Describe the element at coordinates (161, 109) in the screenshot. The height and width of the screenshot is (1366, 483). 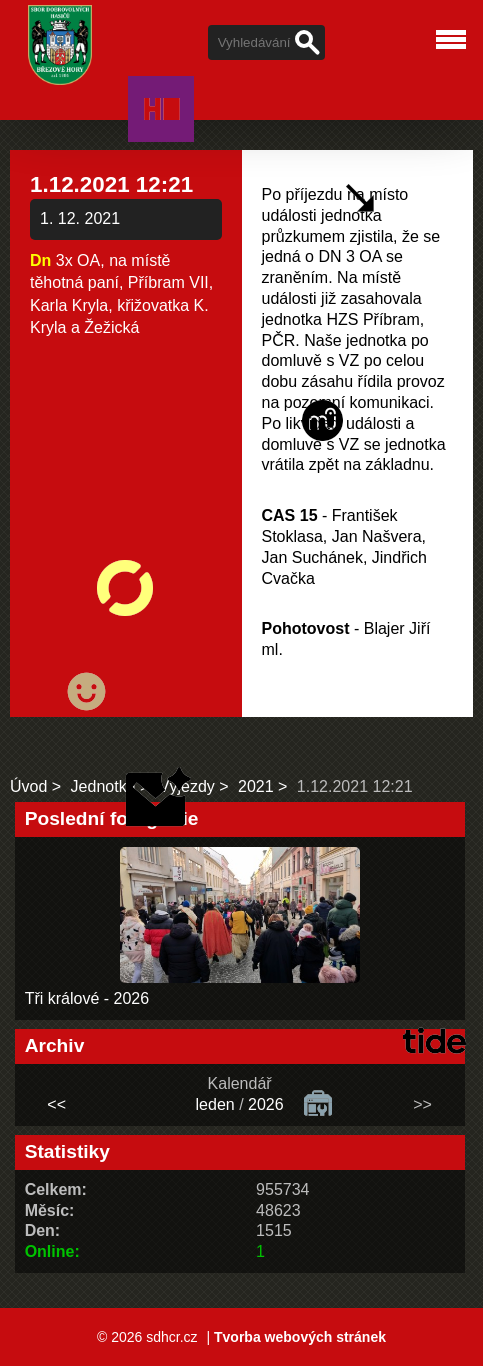
I see `link to HackerRank profile` at that location.